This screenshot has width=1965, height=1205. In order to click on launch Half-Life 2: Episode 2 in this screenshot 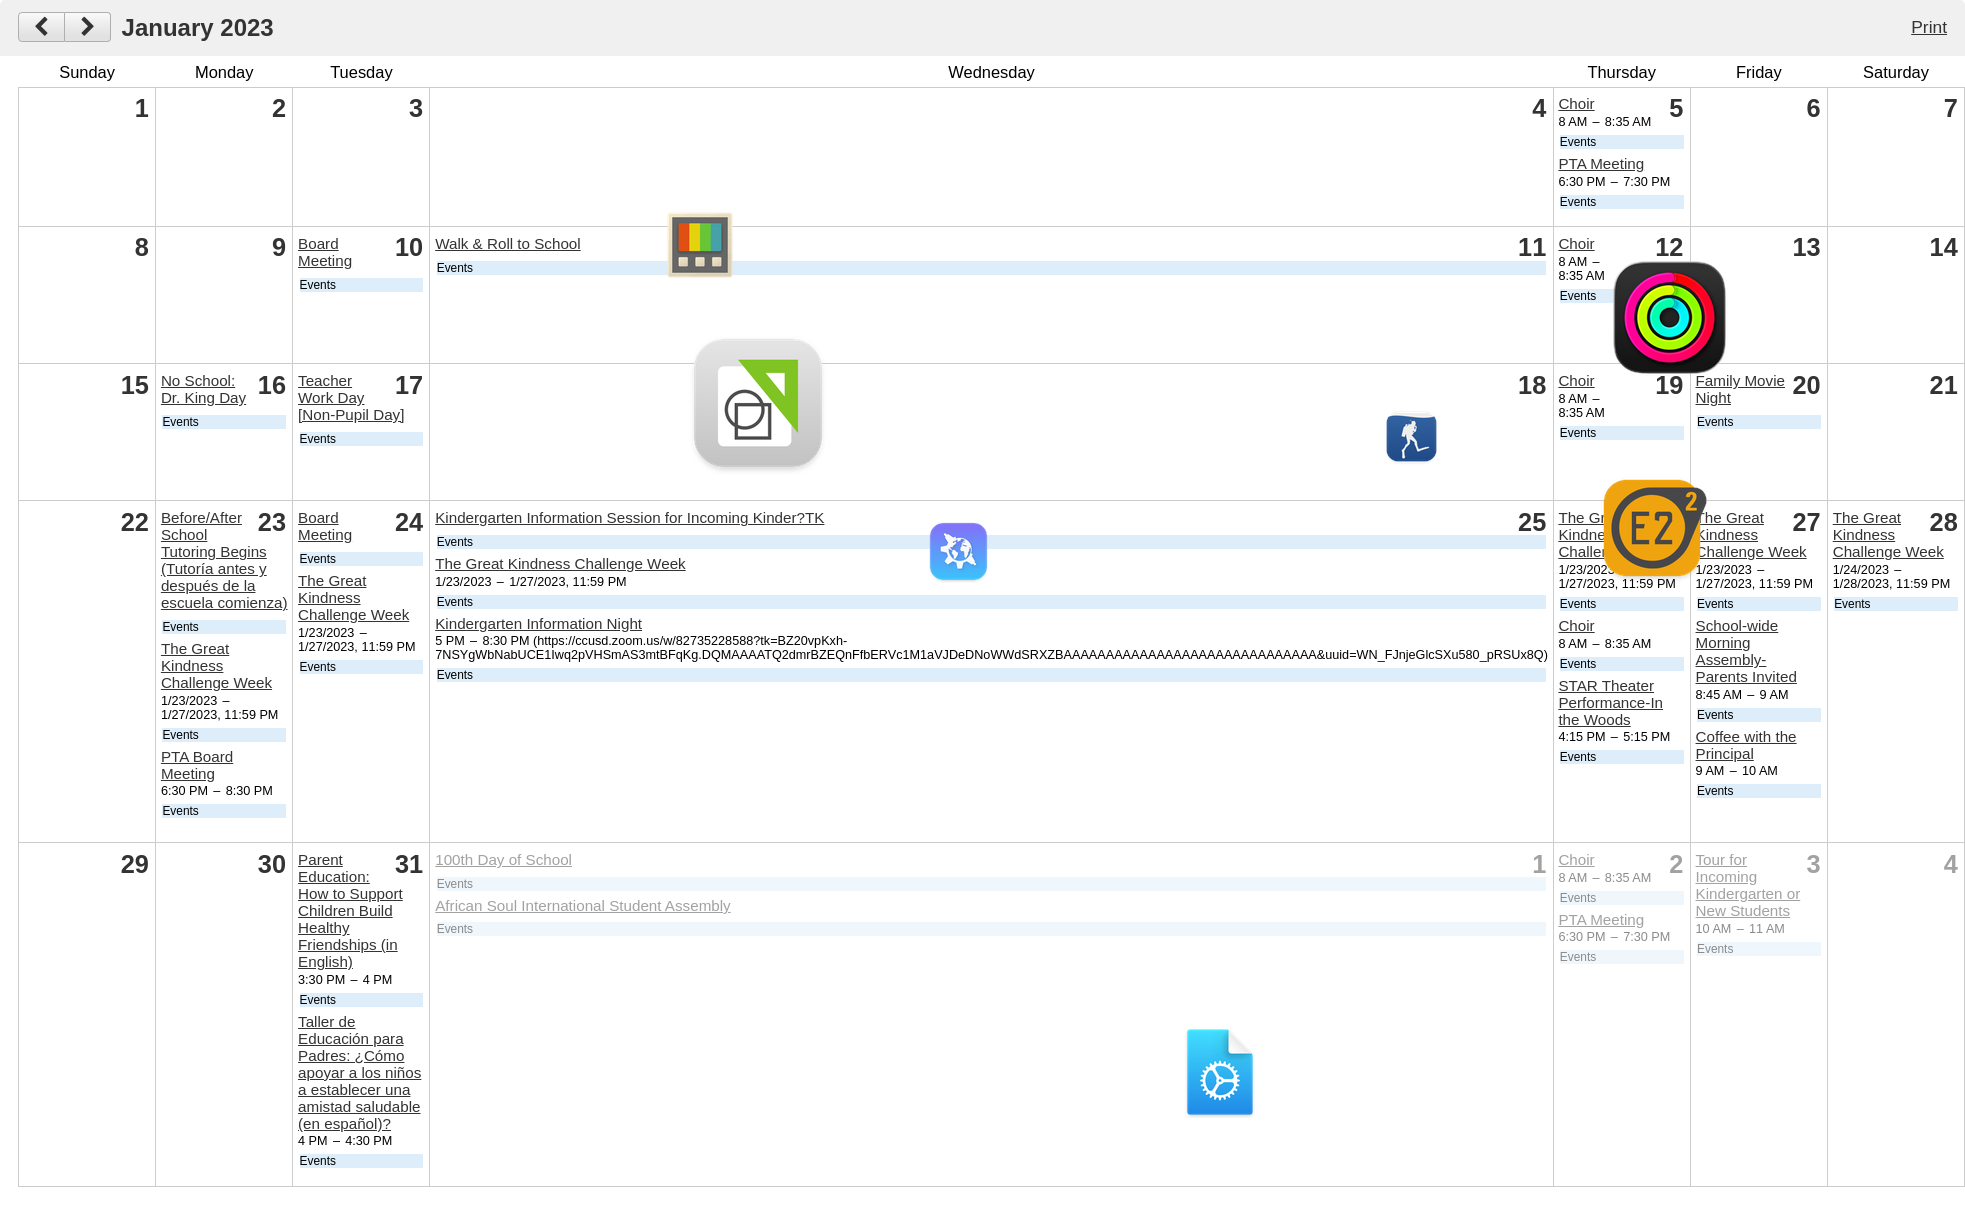, I will do `click(1652, 528)`.